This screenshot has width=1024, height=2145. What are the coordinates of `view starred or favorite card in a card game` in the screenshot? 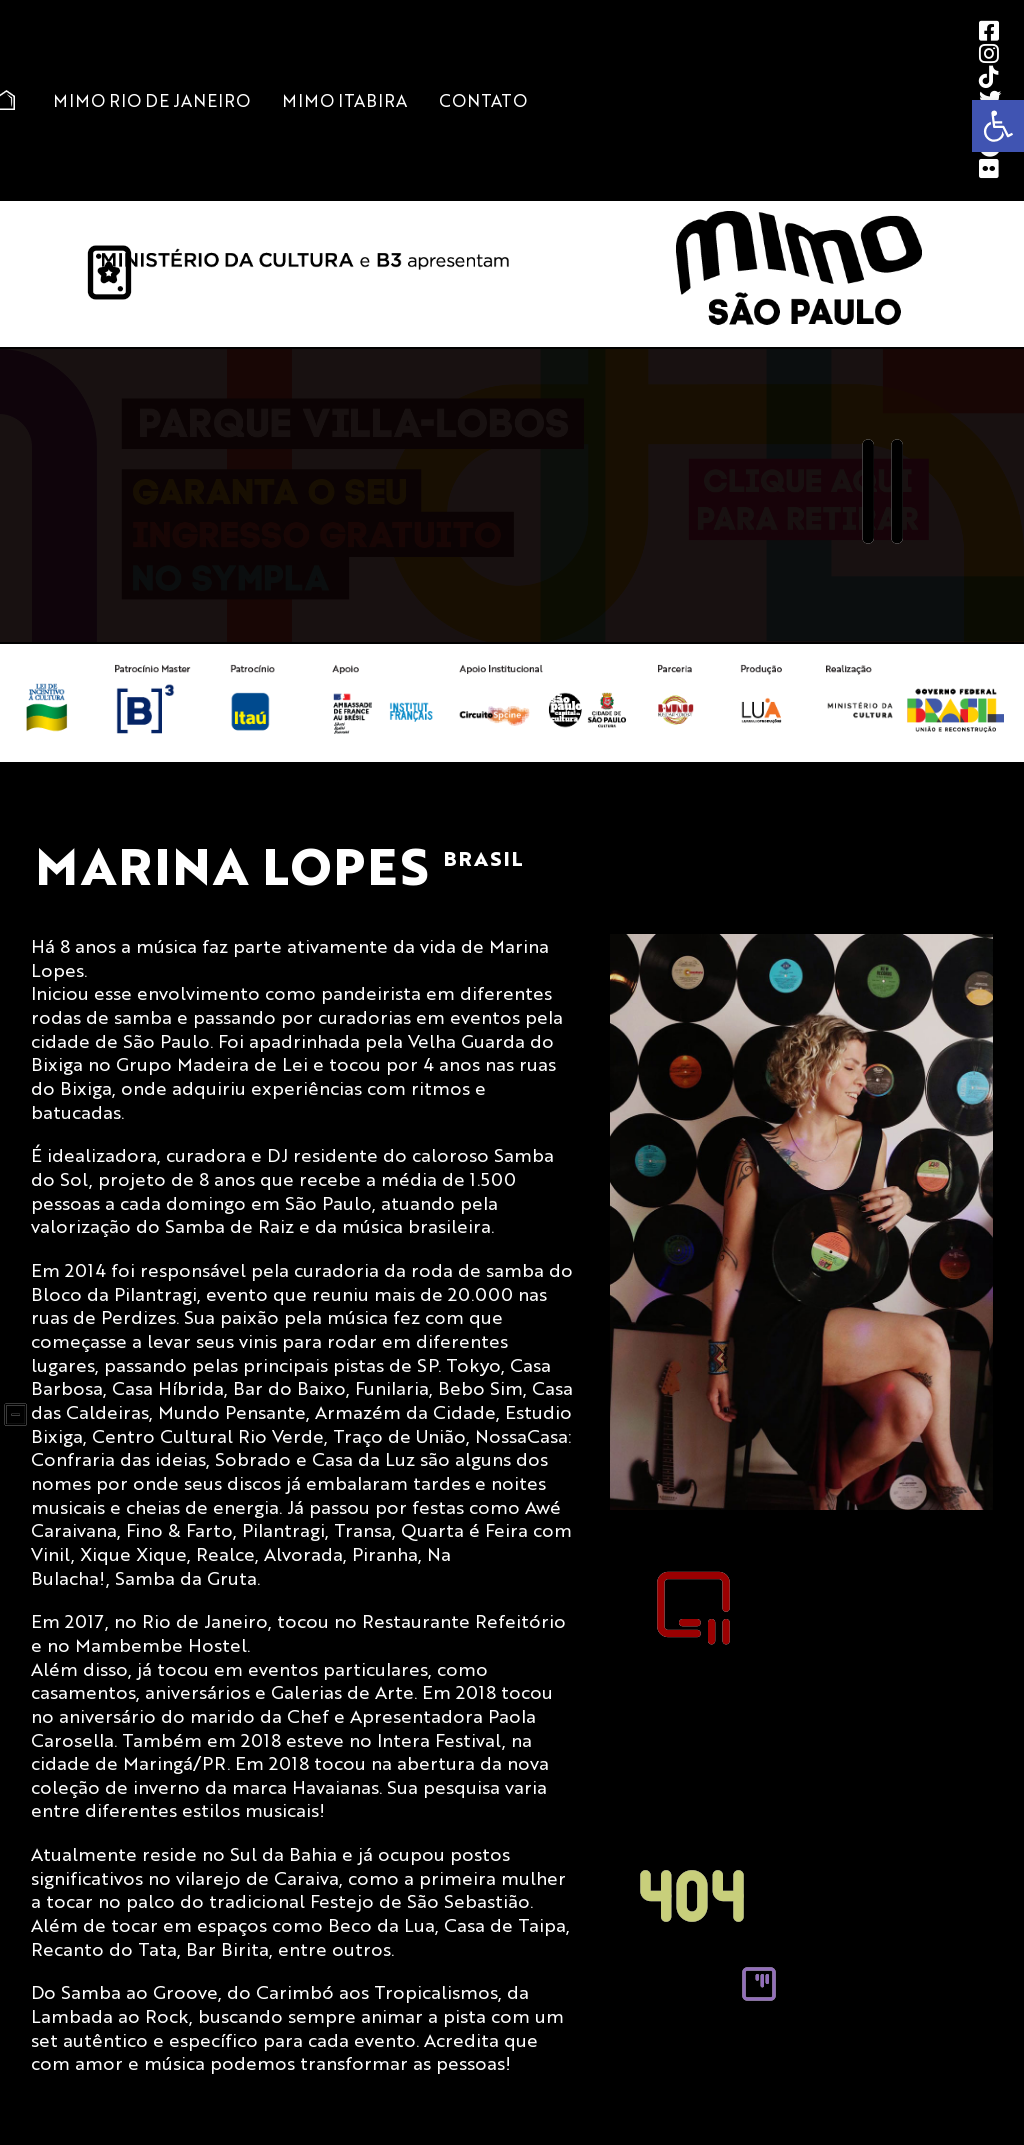 It's located at (109, 272).